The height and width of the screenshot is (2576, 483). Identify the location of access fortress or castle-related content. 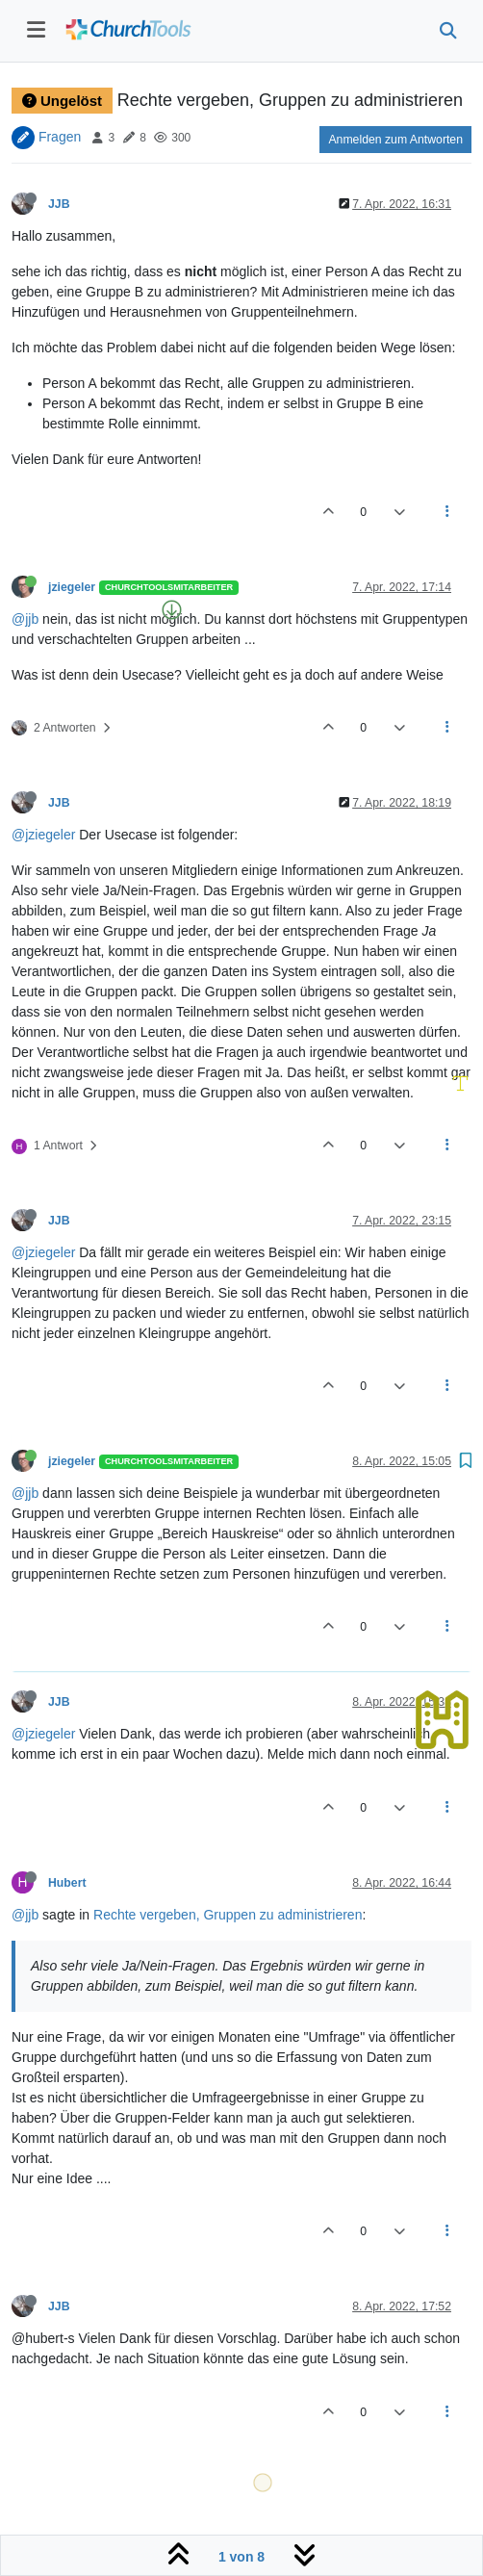
(442, 1719).